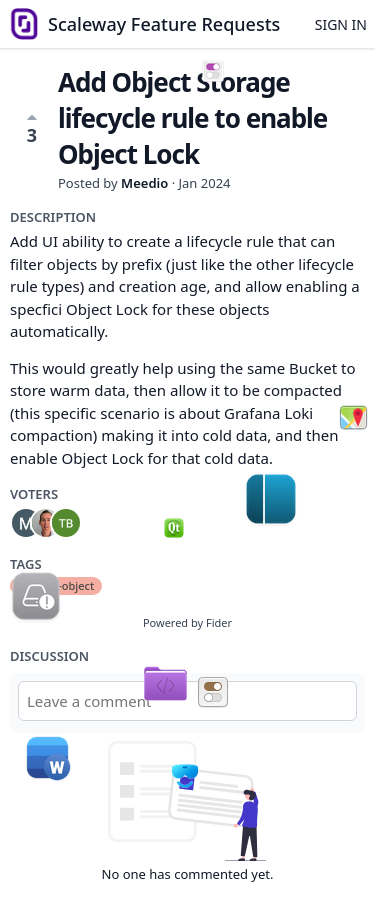 The width and height of the screenshot is (375, 901). What do you see at coordinates (213, 692) in the screenshot?
I see `open system tweaks or customization settings` at bounding box center [213, 692].